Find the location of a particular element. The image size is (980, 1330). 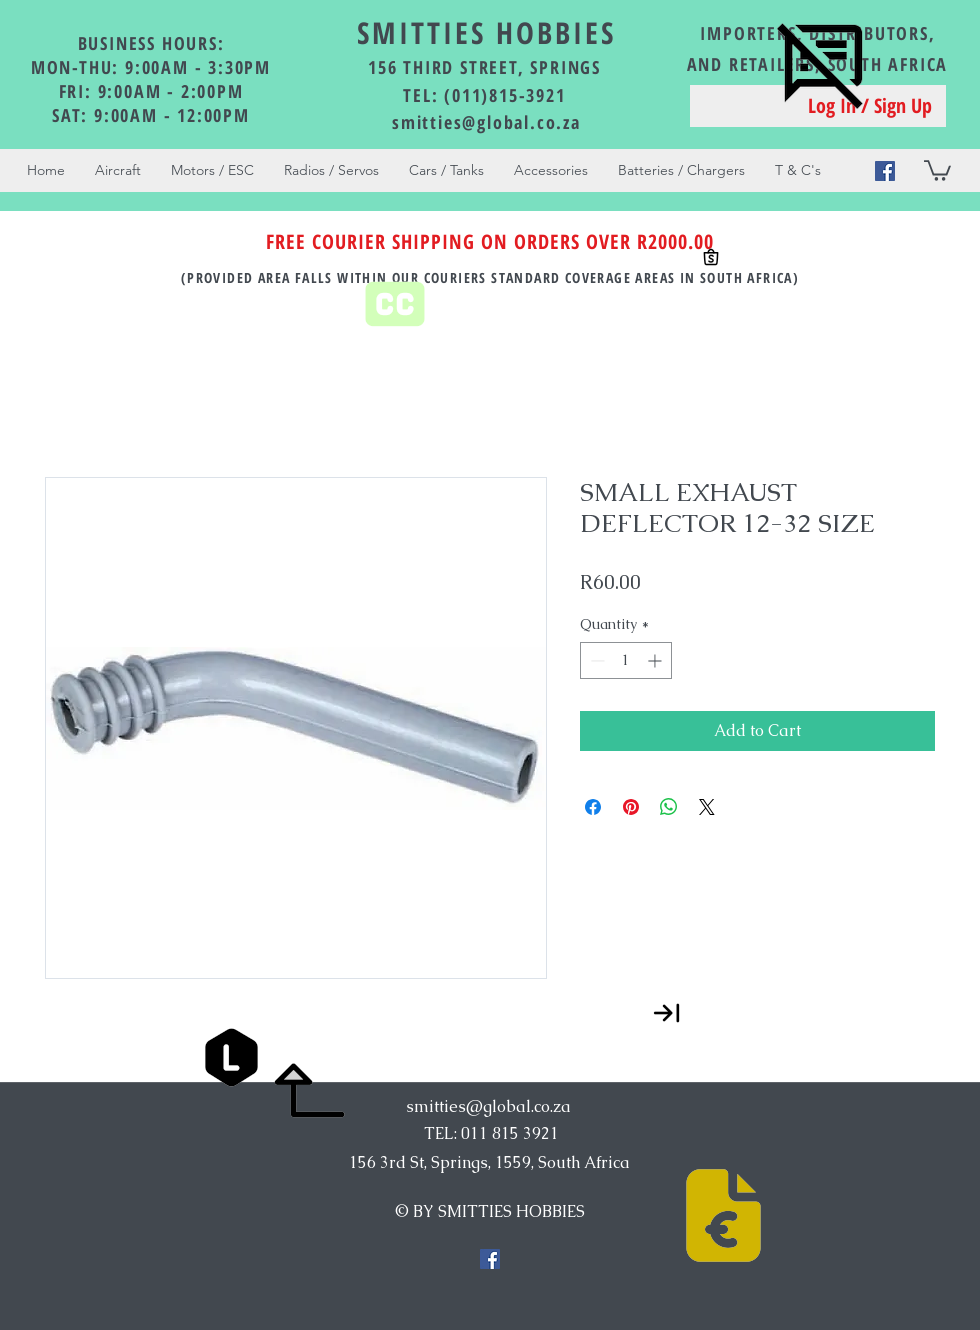

indicates a category or item labeled "L" is located at coordinates (231, 1057).